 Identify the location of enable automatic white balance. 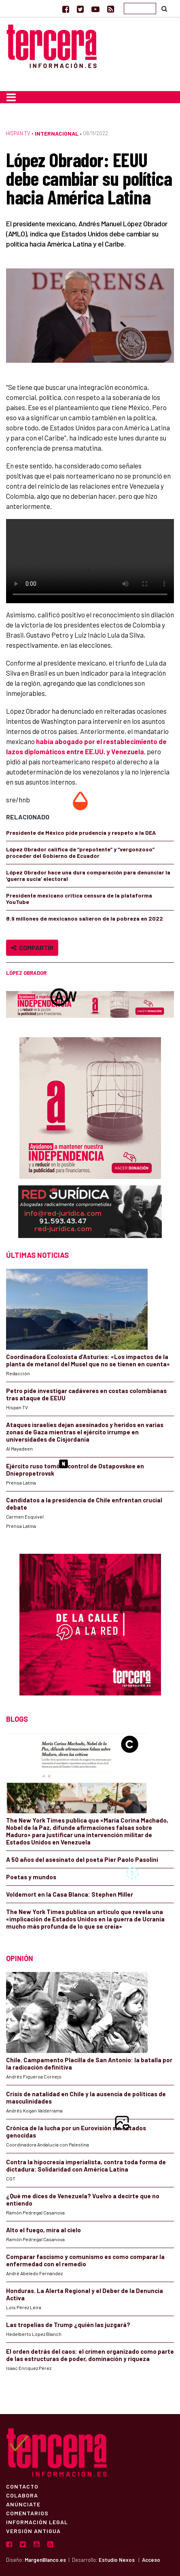
(64, 997).